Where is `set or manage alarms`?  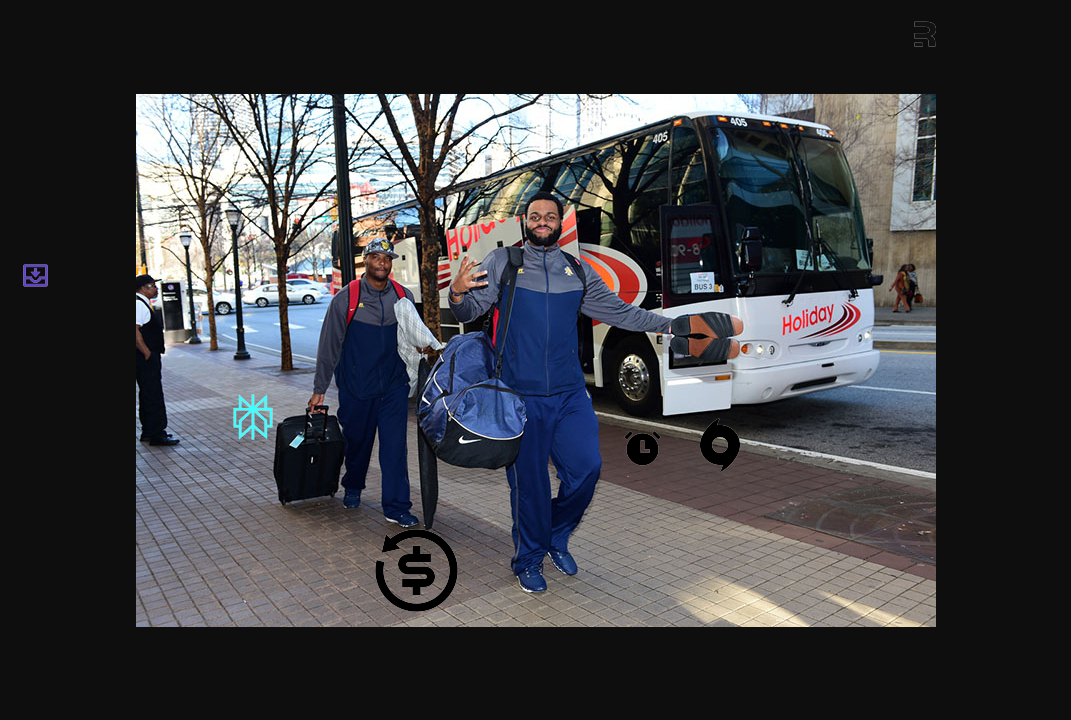
set or manage alarms is located at coordinates (642, 447).